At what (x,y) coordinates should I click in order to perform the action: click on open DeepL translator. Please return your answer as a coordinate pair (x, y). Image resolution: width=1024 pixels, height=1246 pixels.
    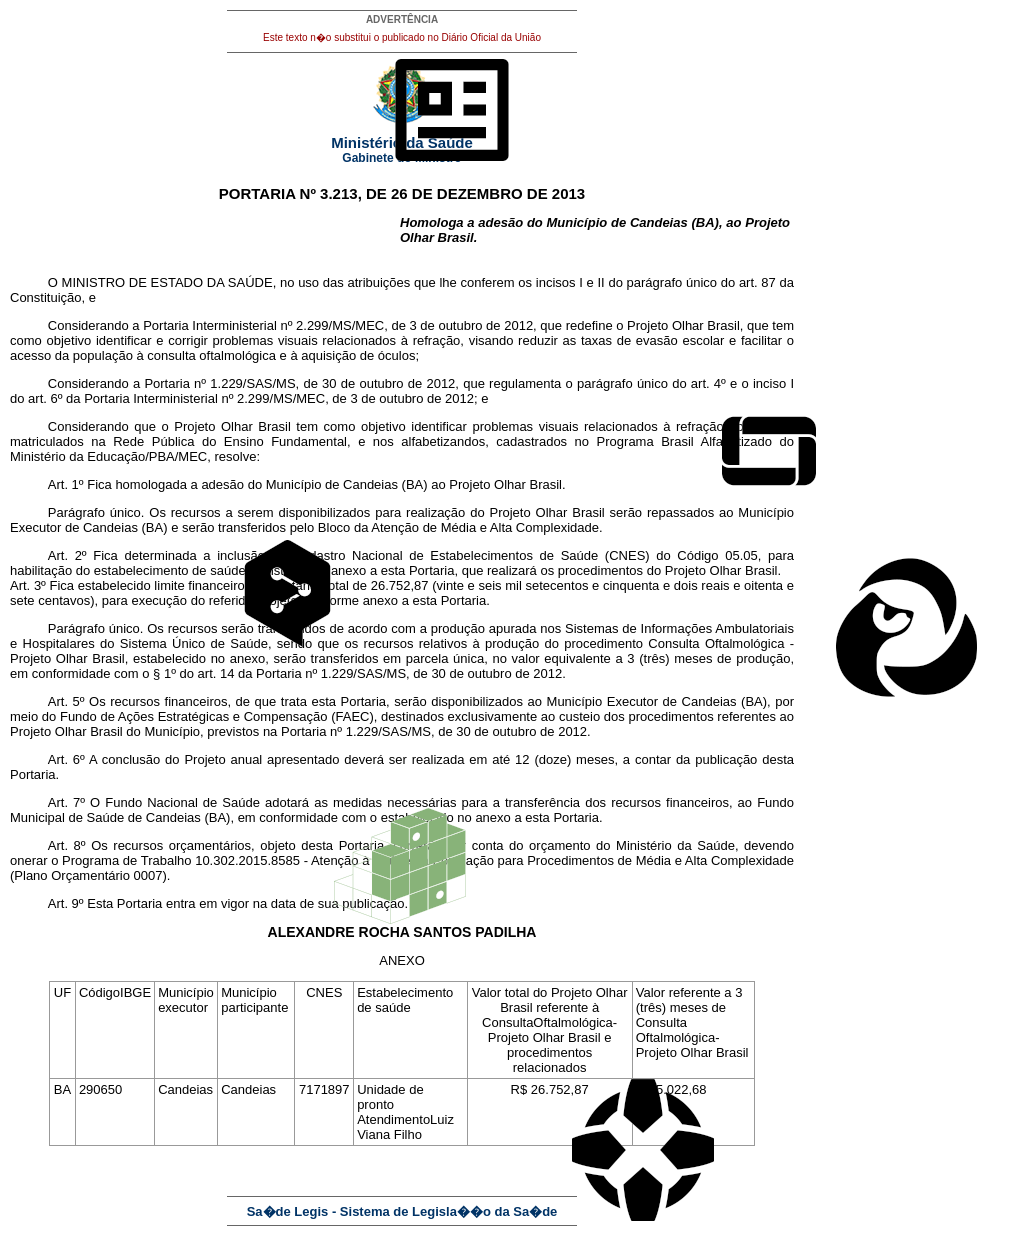
    Looking at the image, I should click on (287, 593).